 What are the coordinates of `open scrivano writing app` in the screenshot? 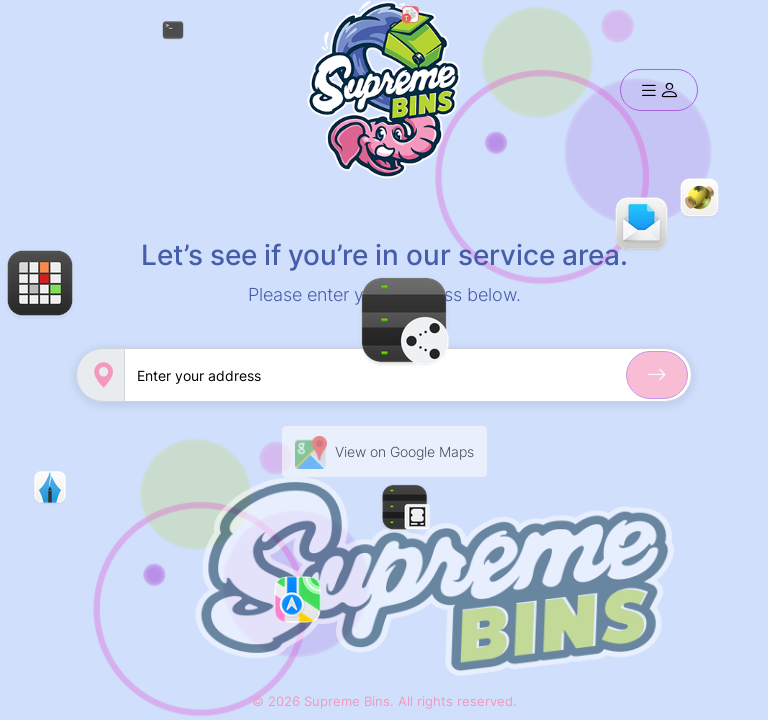 It's located at (50, 487).